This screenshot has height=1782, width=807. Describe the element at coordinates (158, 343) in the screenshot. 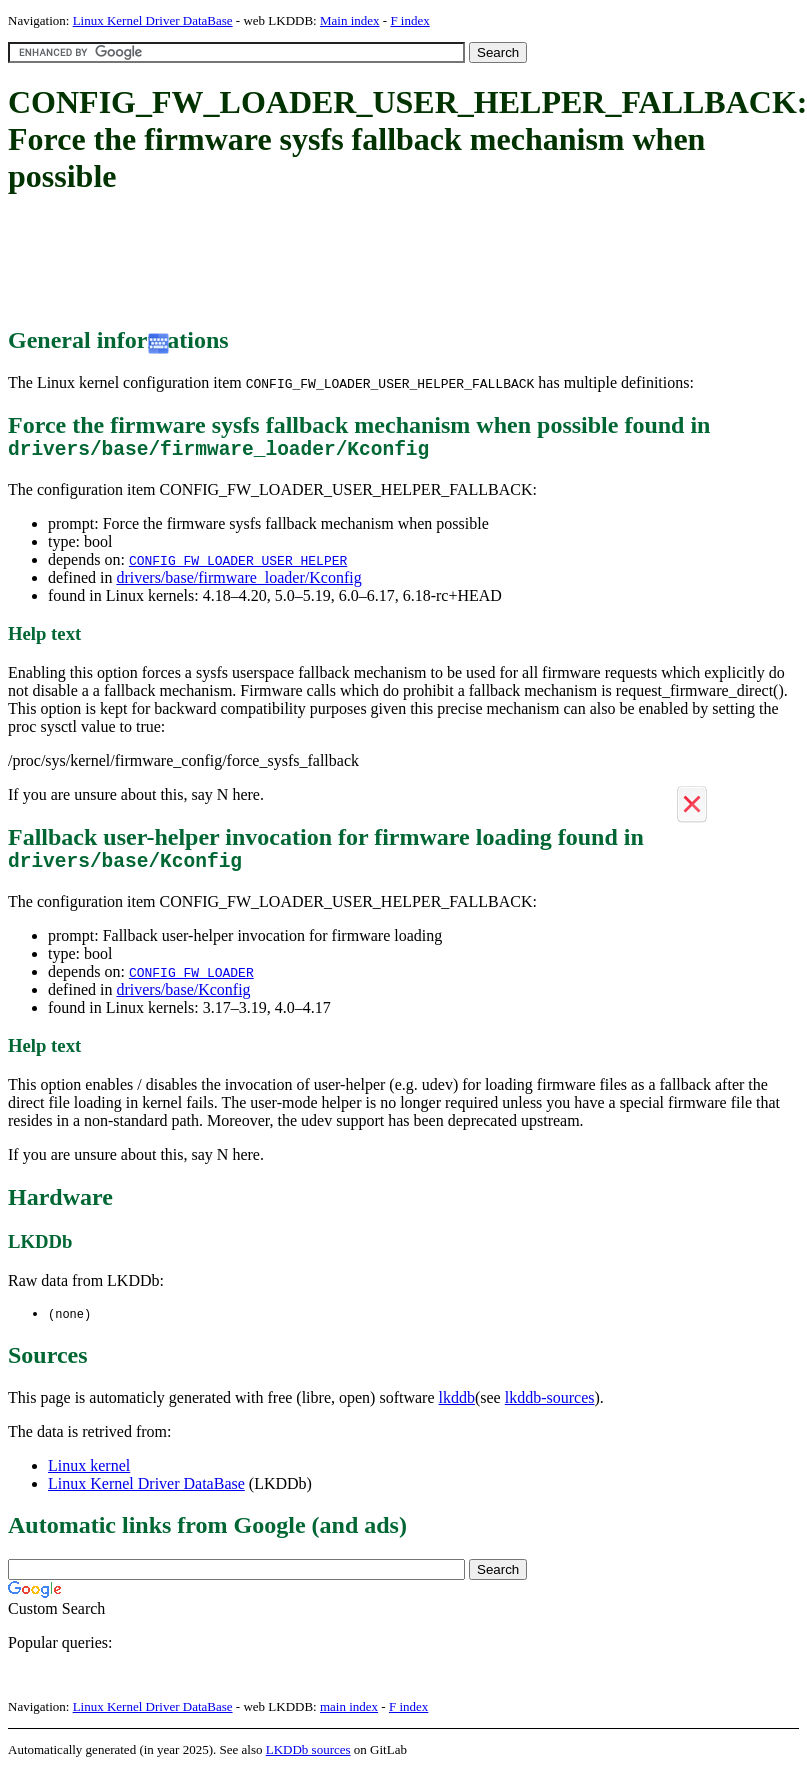

I see `access keyboard and input device settings` at that location.